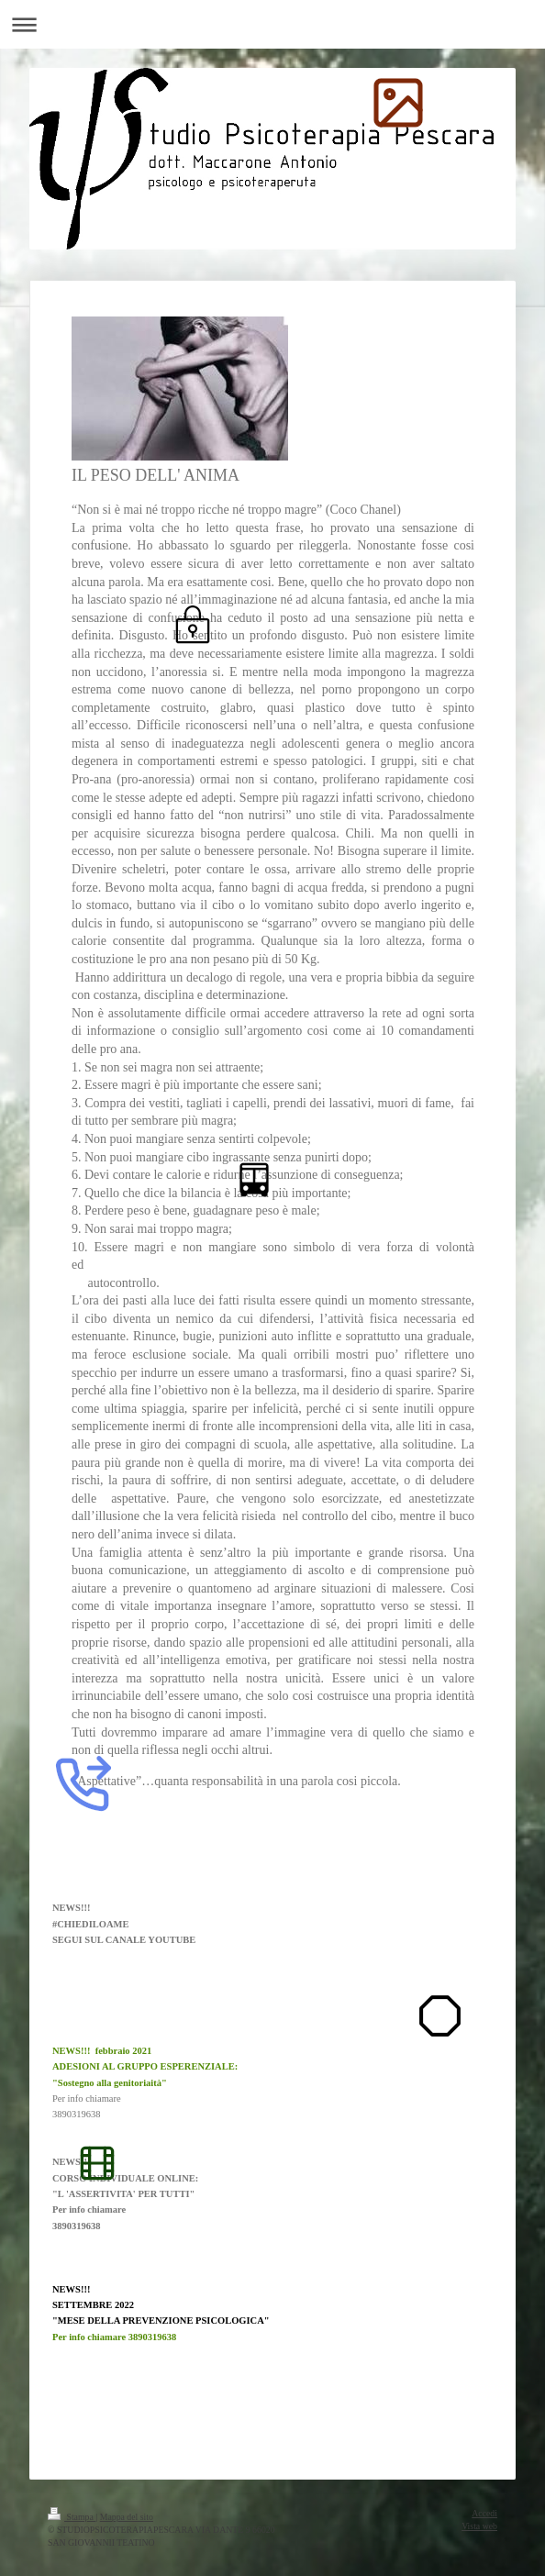 Image resolution: width=545 pixels, height=2576 pixels. Describe the element at coordinates (193, 627) in the screenshot. I see `access security or privacy settings` at that location.